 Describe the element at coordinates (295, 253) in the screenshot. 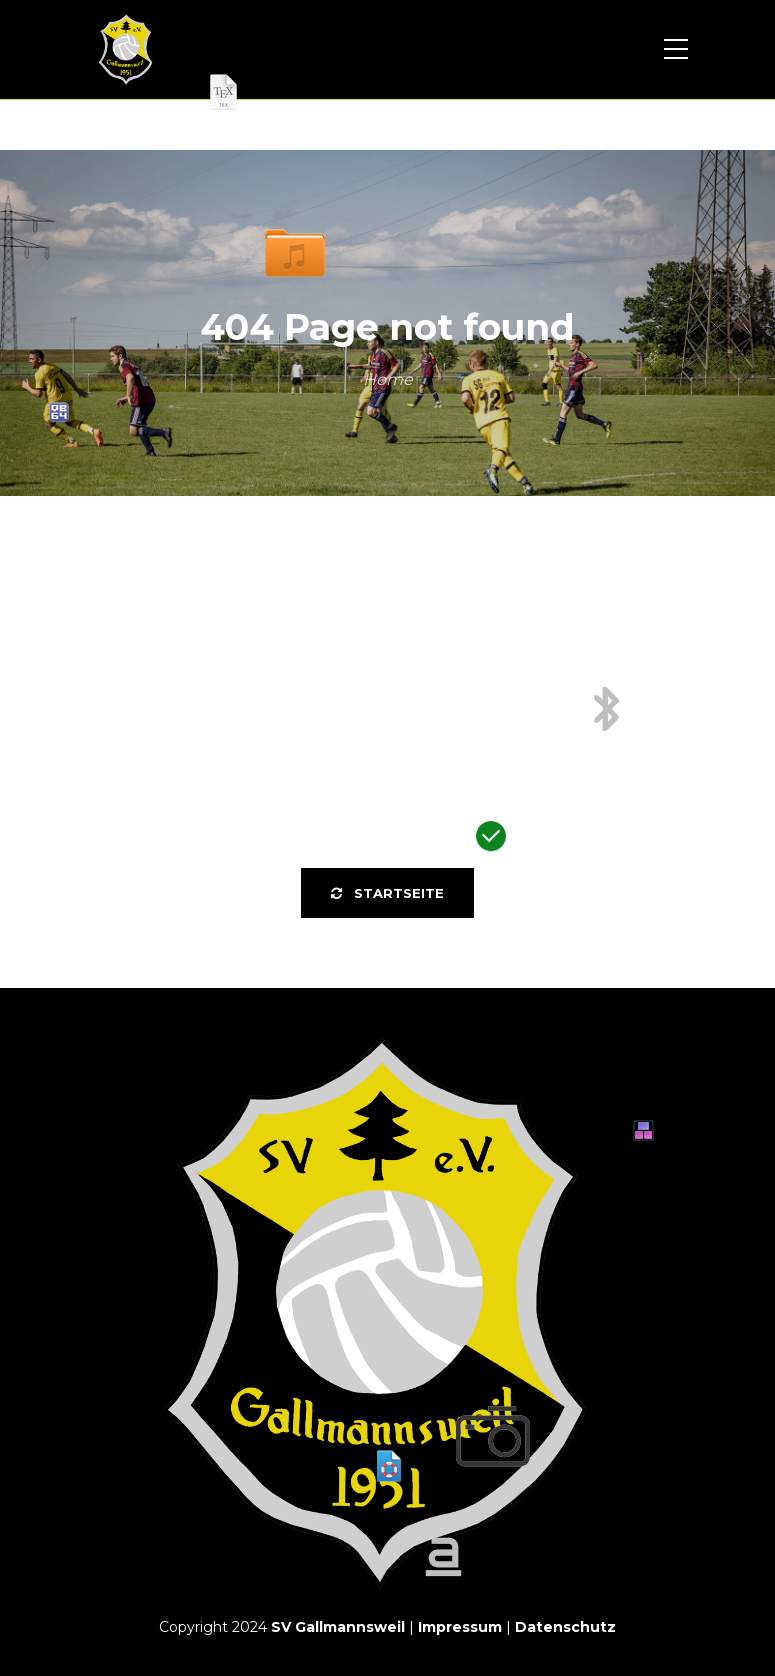

I see `open your music files folder` at that location.